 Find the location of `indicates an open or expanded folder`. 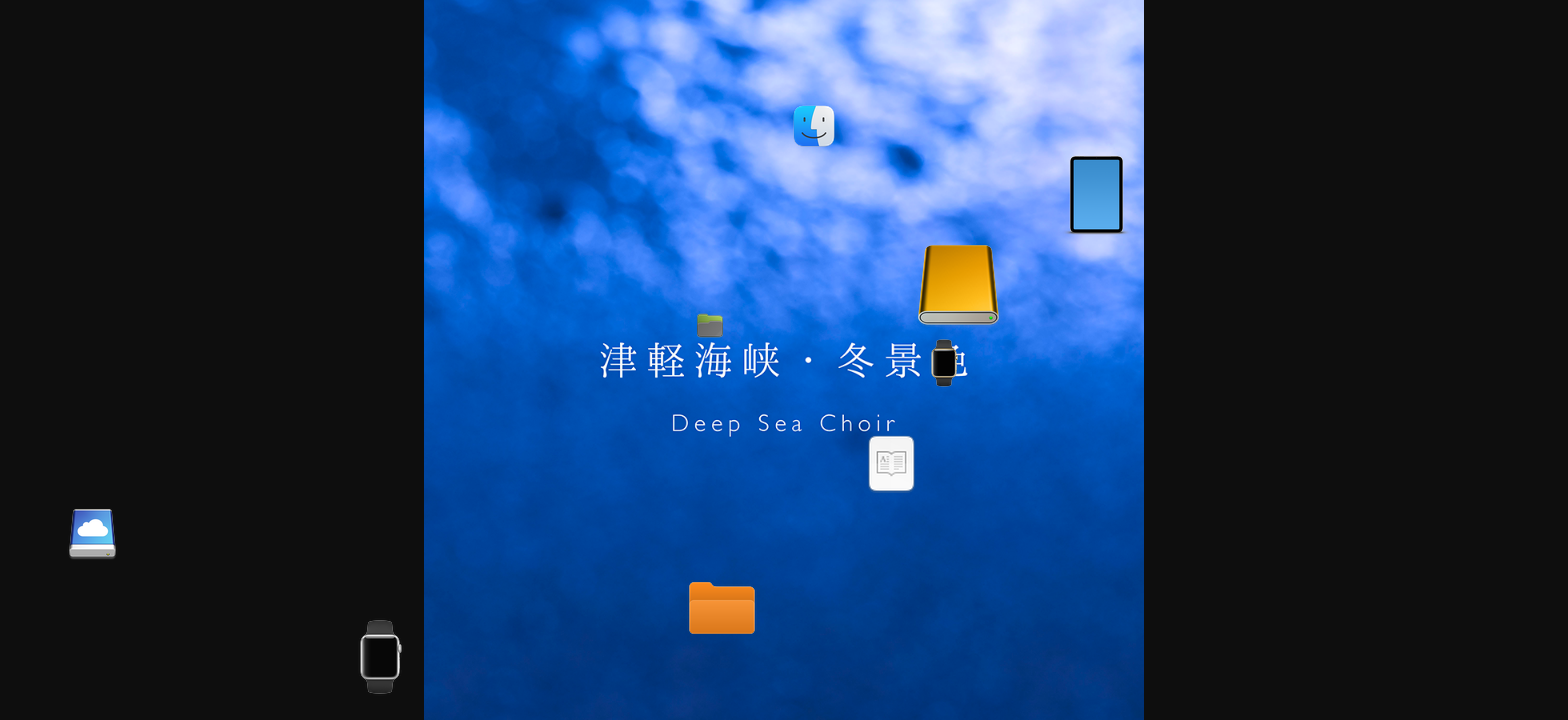

indicates an open or expanded folder is located at coordinates (710, 325).